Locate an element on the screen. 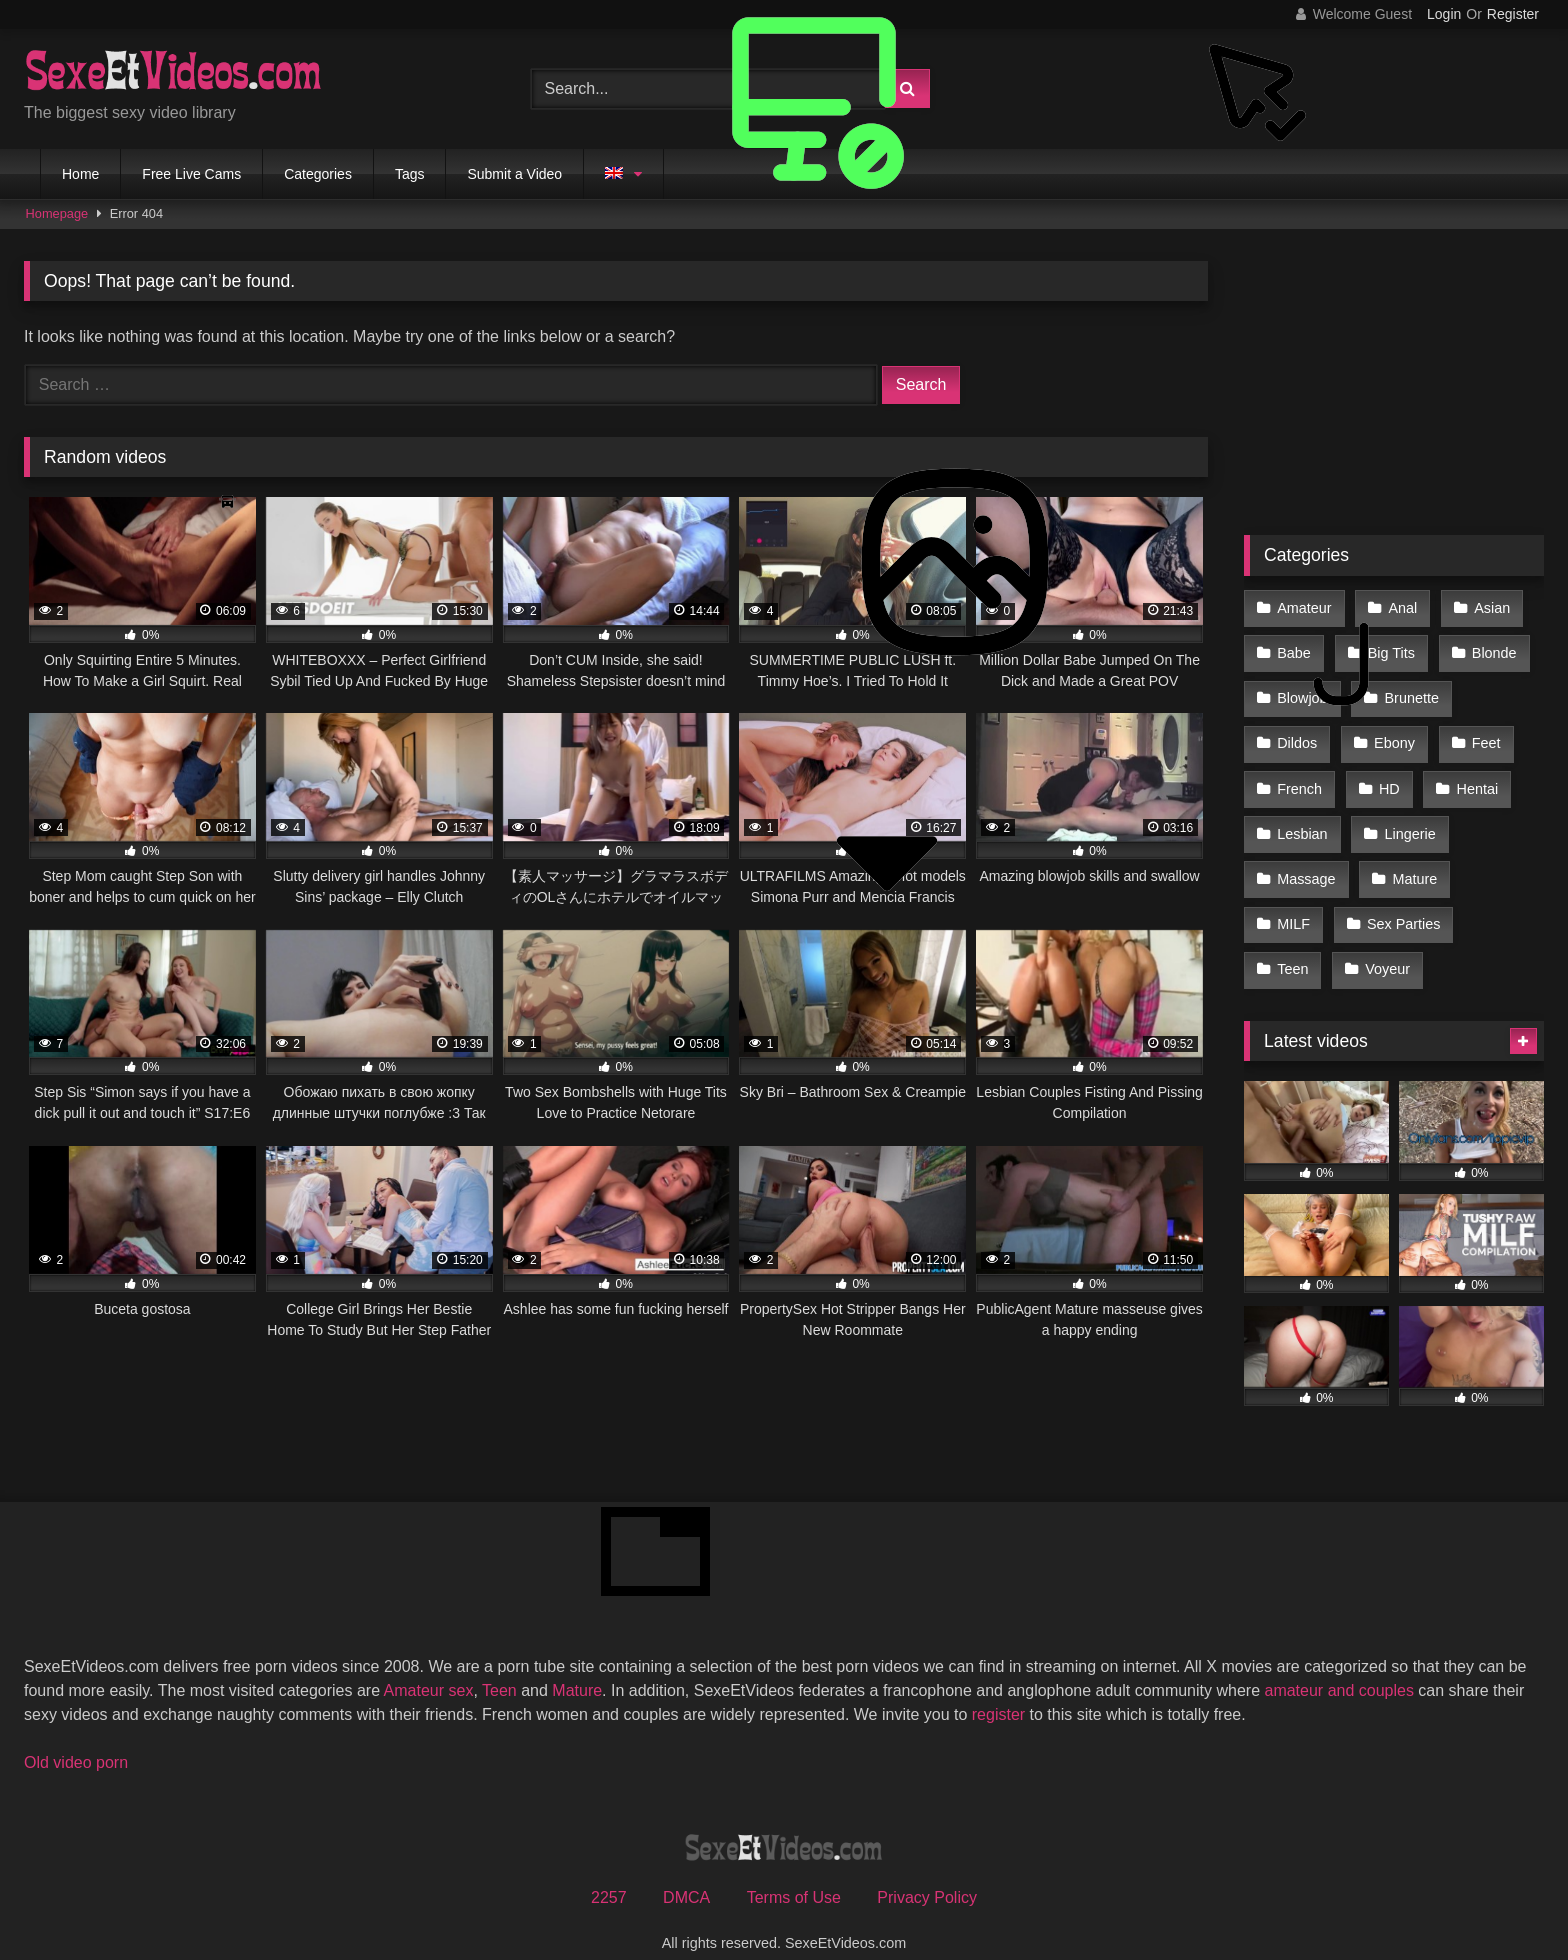 The height and width of the screenshot is (1960, 1568). cancel or disconnect from desktop computer is located at coordinates (814, 99).